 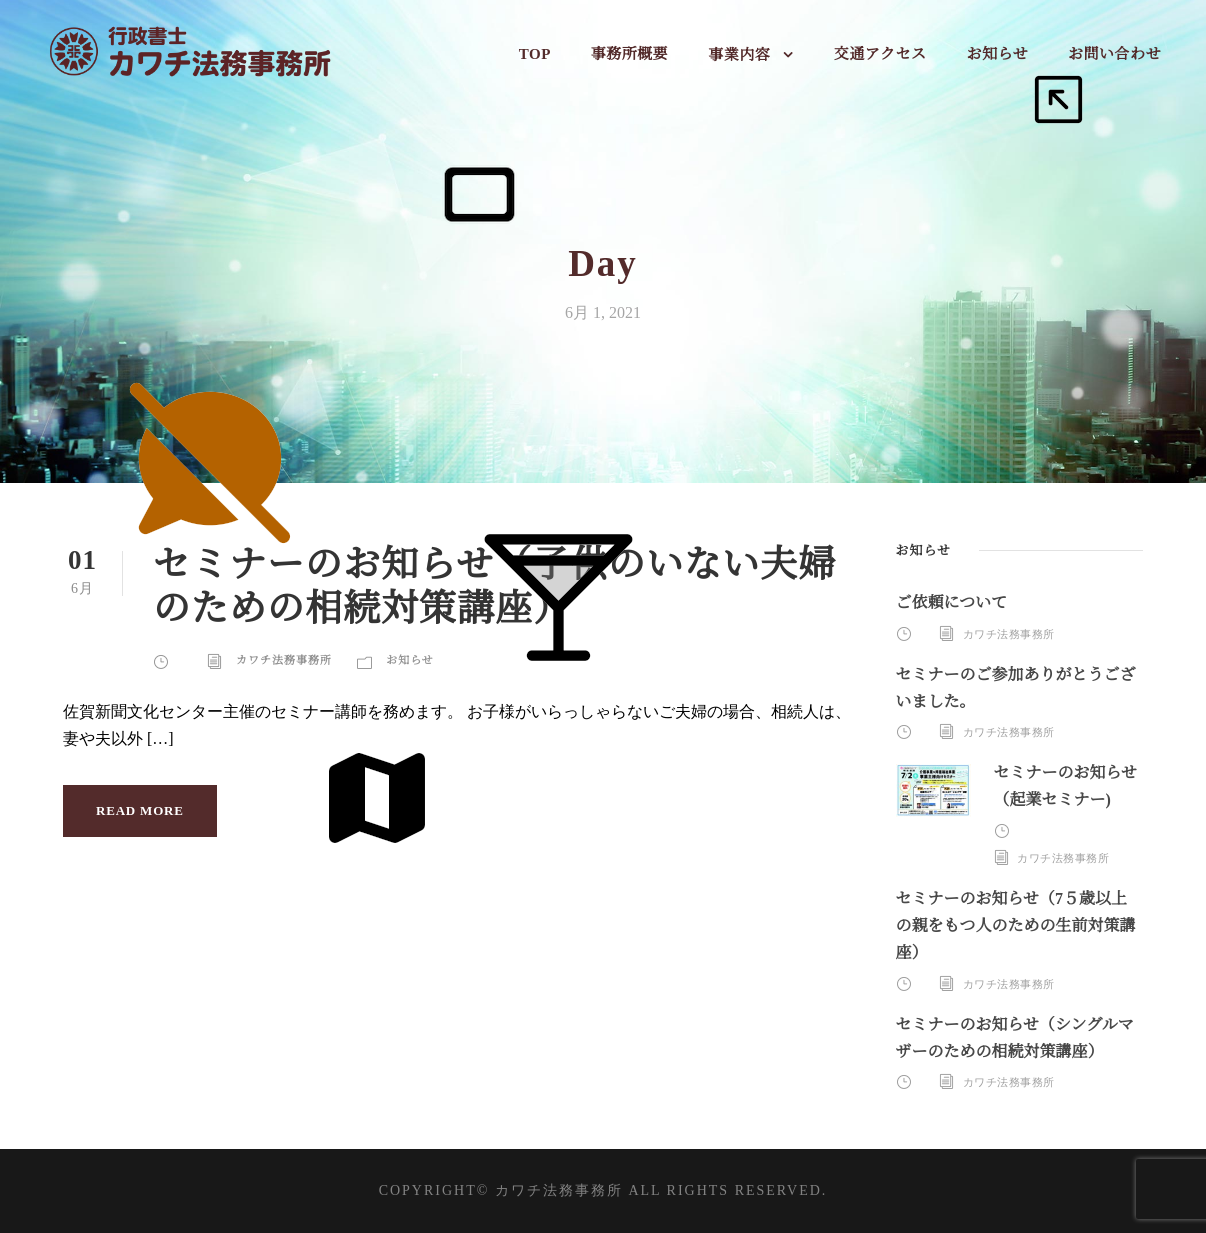 I want to click on crop image to landscape orientation, so click(x=479, y=194).